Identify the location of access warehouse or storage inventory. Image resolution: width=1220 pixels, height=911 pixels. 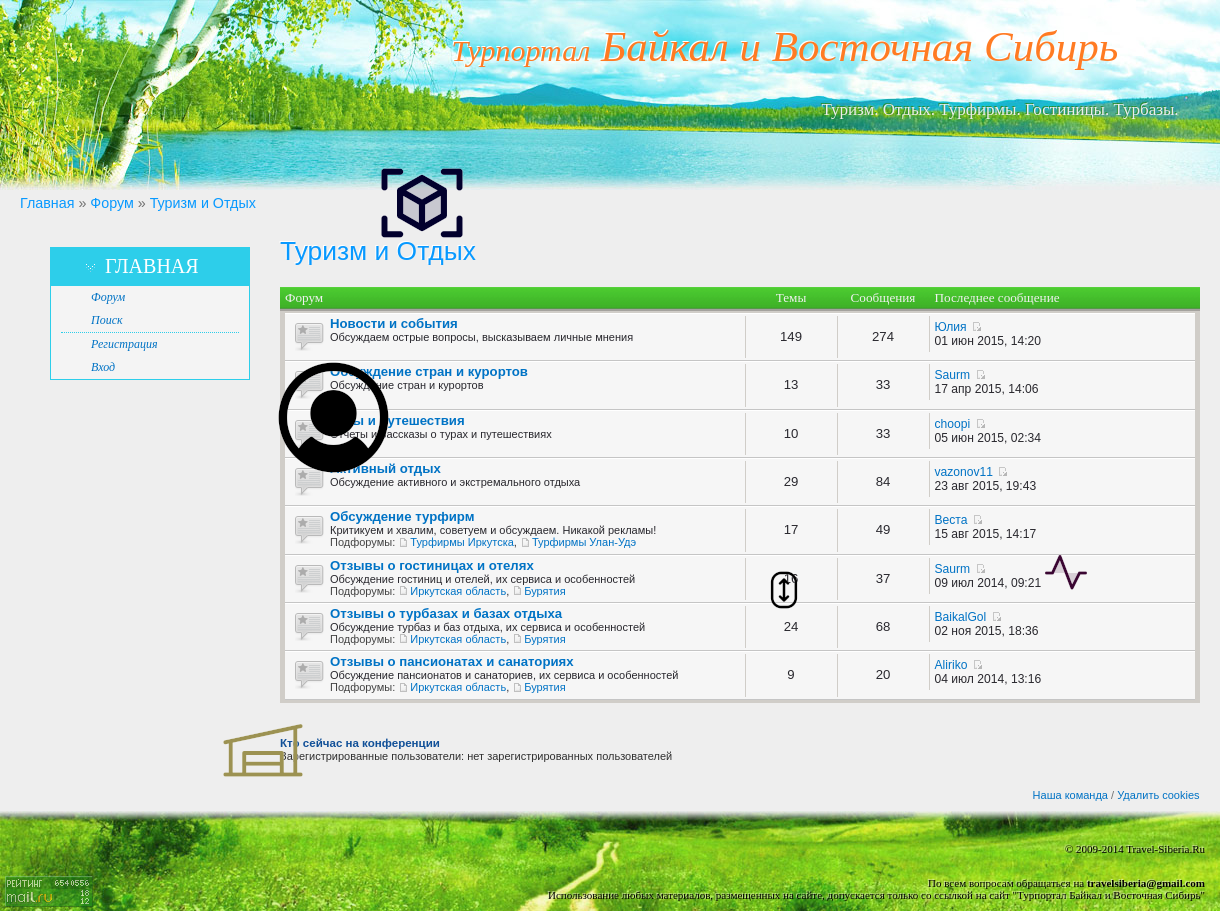
(263, 753).